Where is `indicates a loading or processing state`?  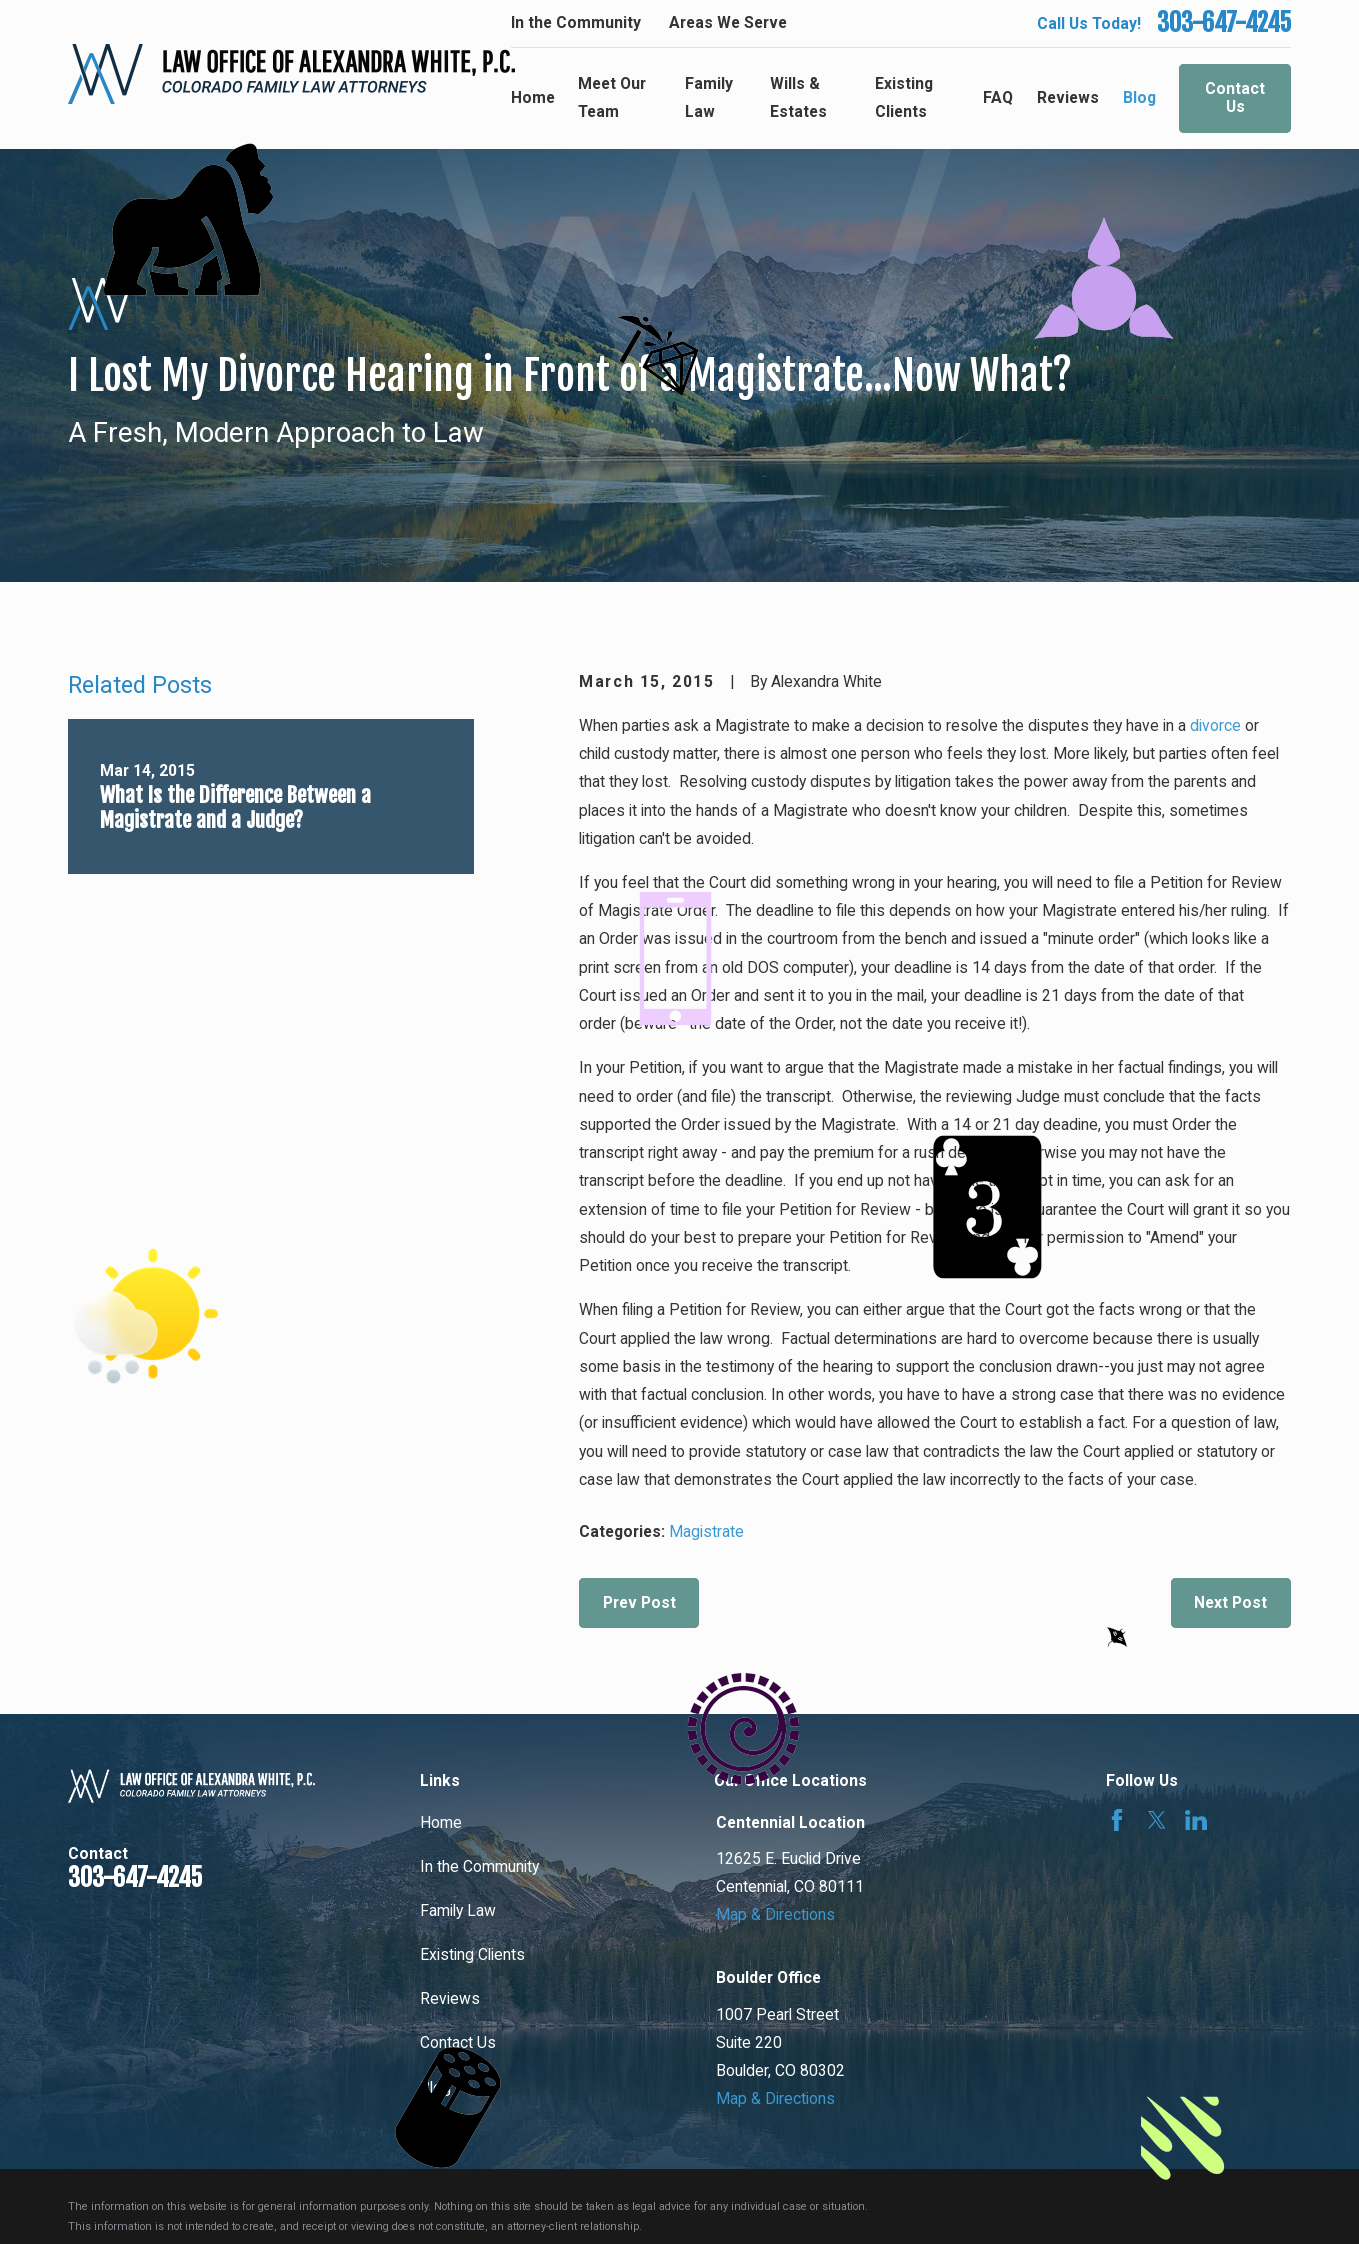
indicates a loading or processing state is located at coordinates (743, 1728).